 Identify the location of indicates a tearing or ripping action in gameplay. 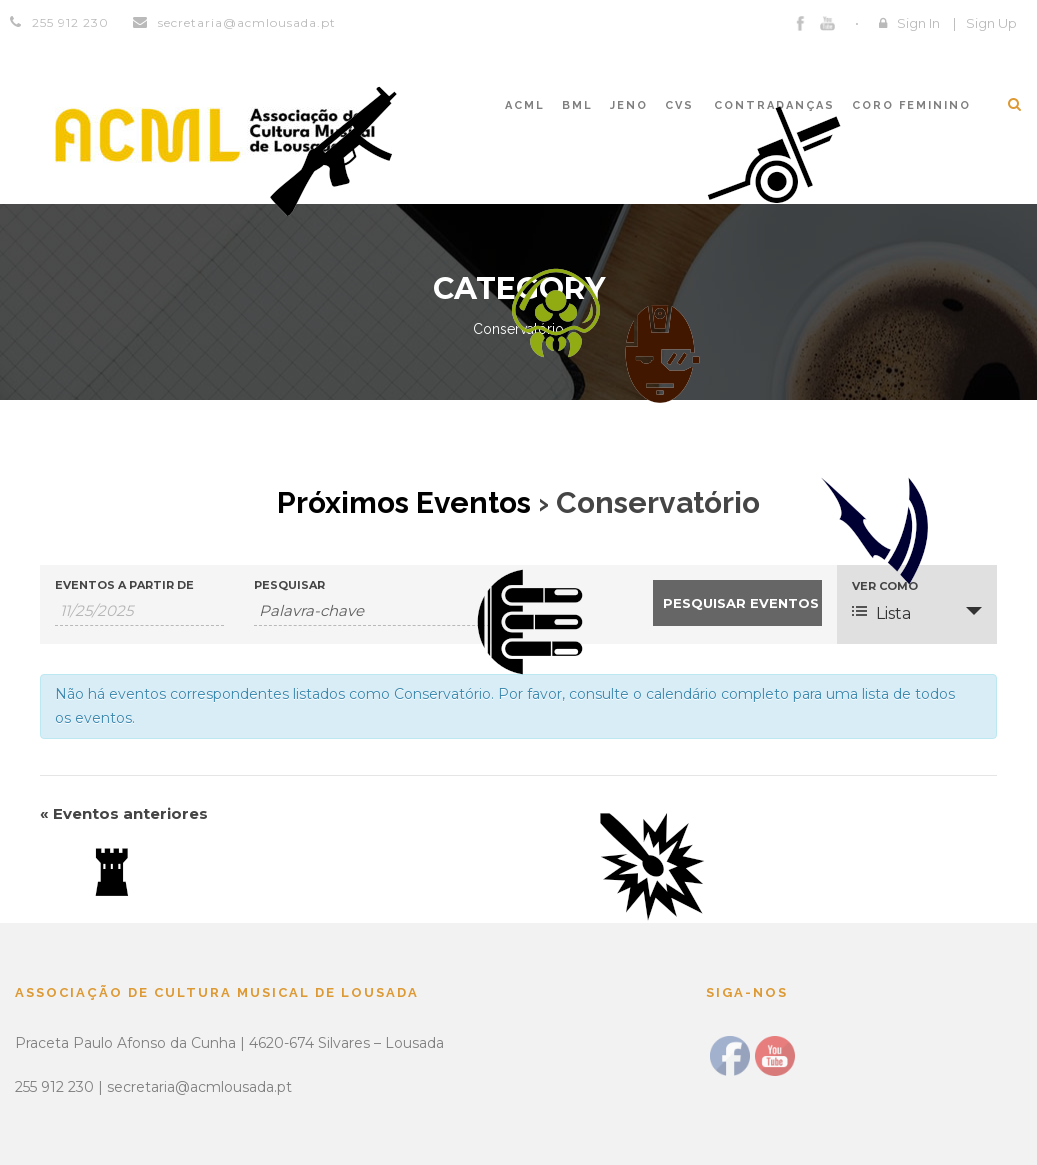
(875, 531).